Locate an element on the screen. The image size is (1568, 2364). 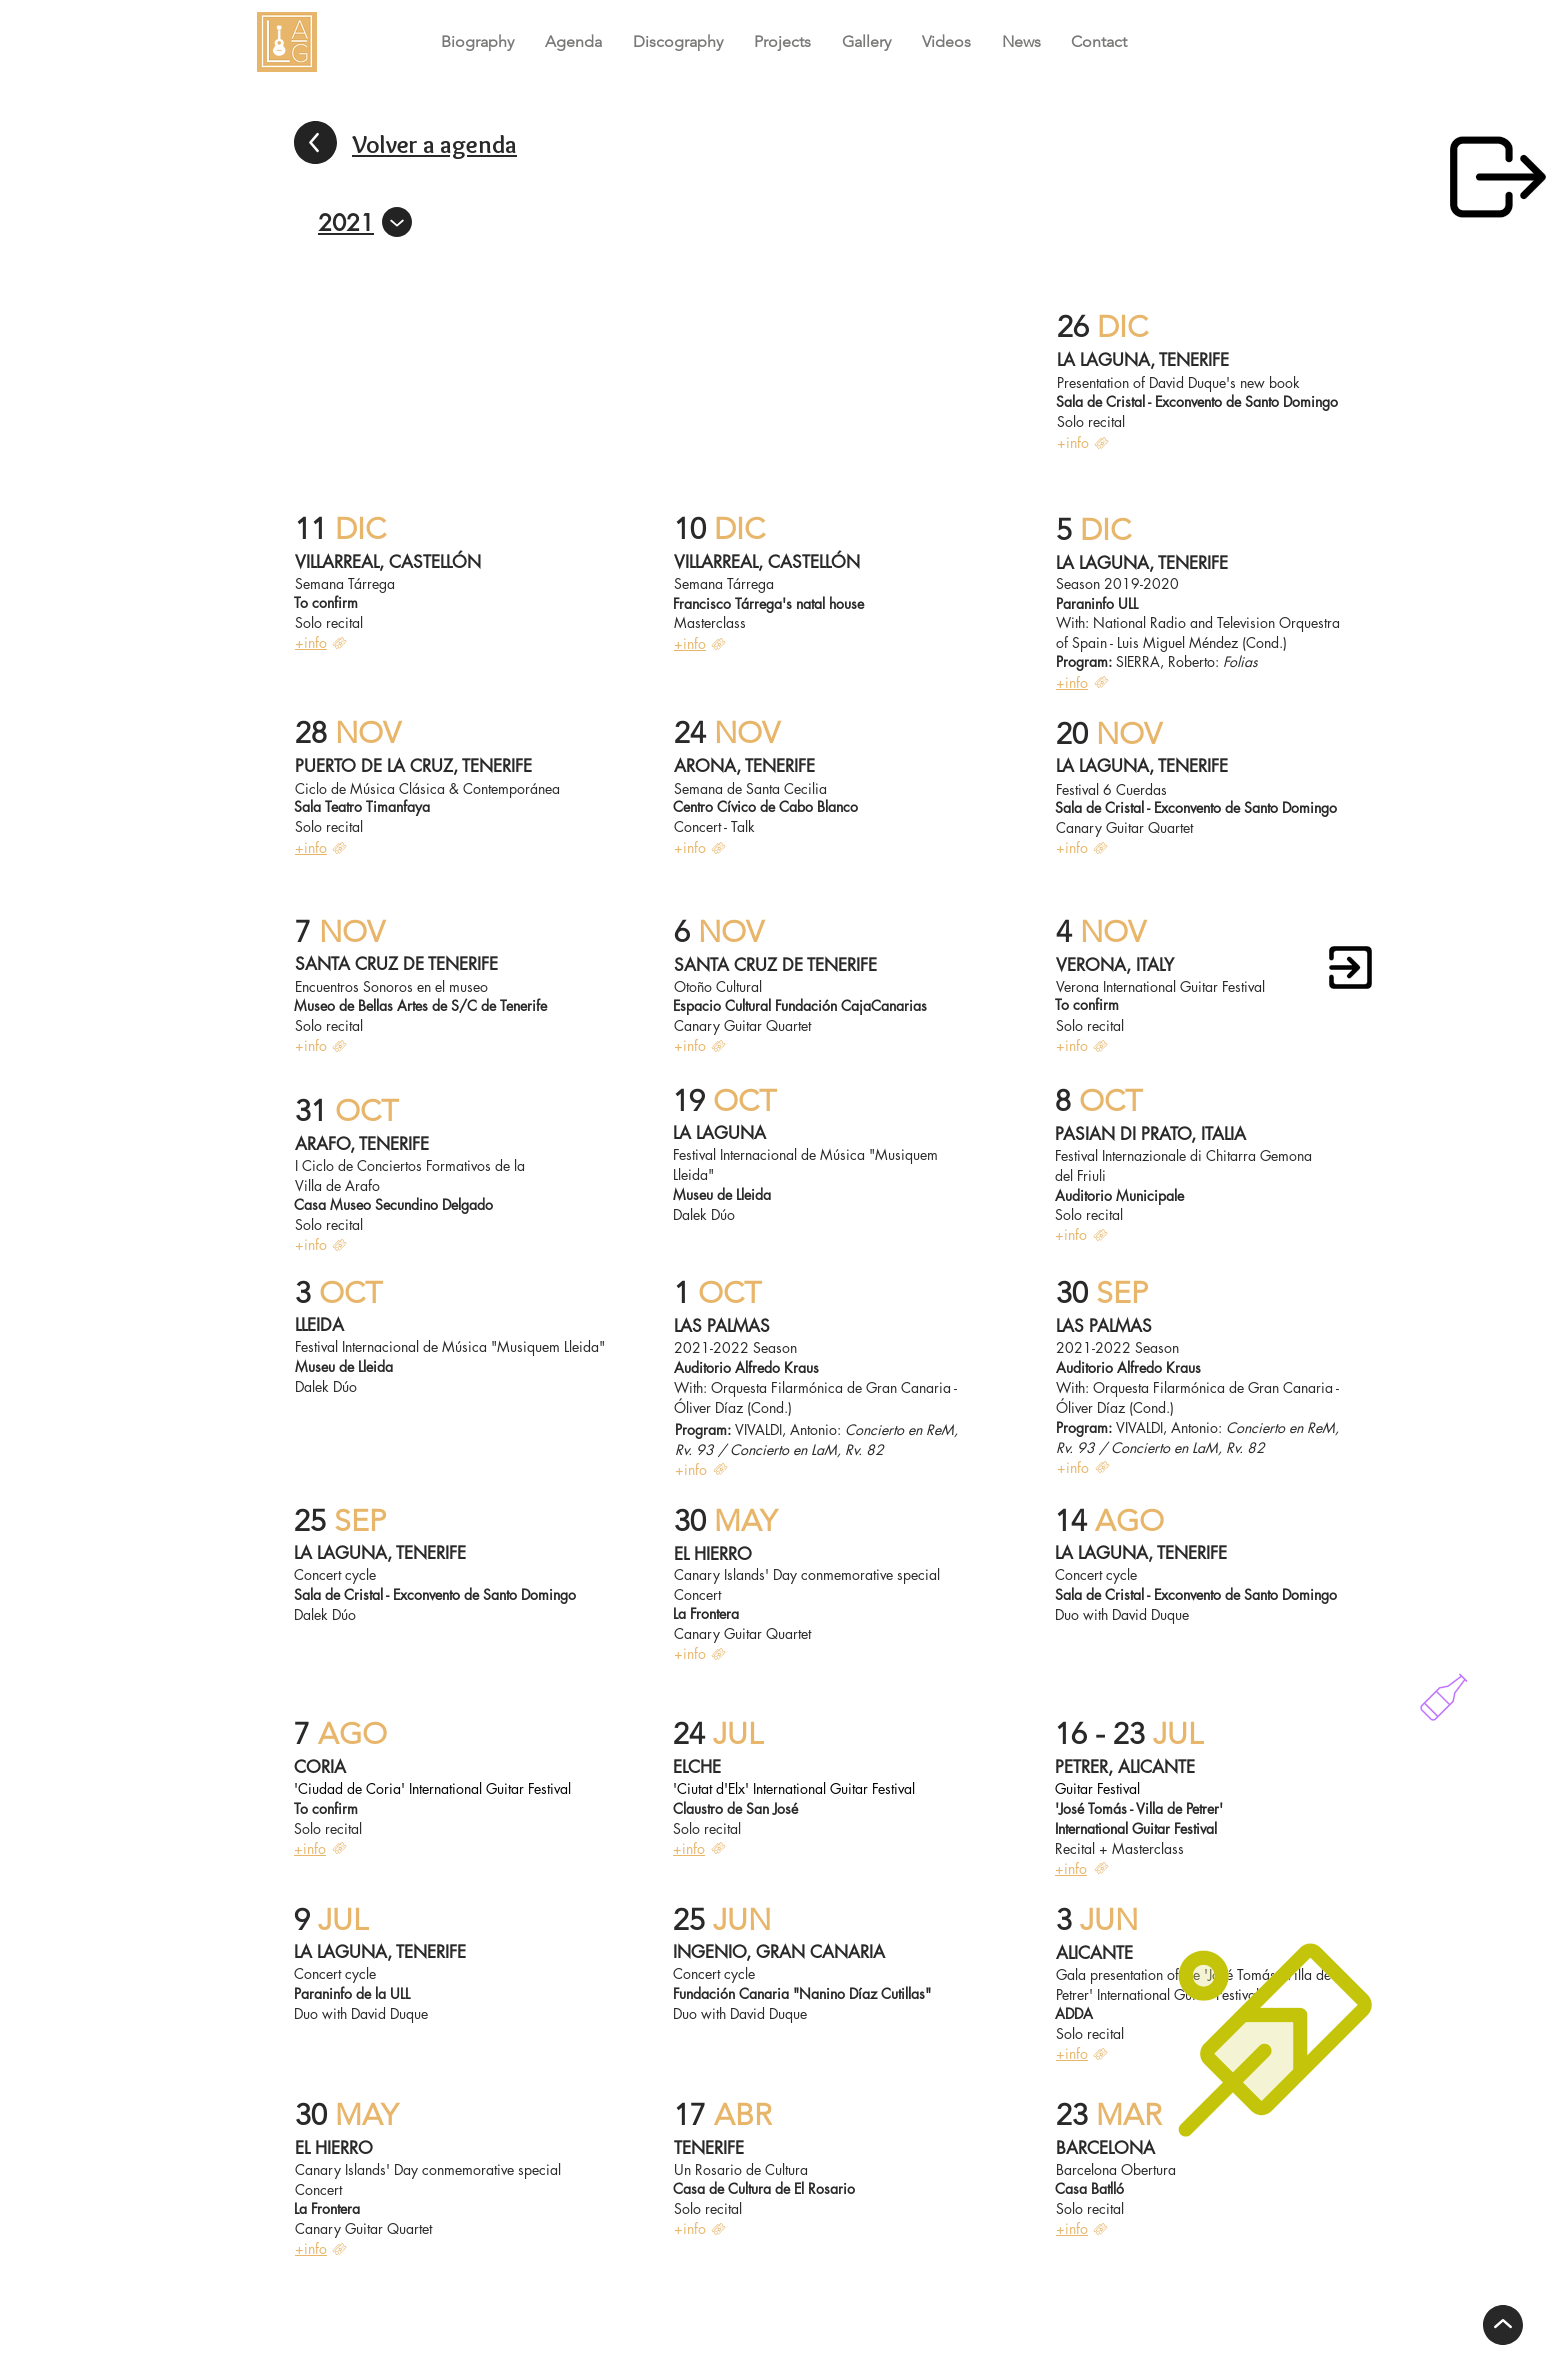
access cricket sports content or scores is located at coordinates (1264, 2036).